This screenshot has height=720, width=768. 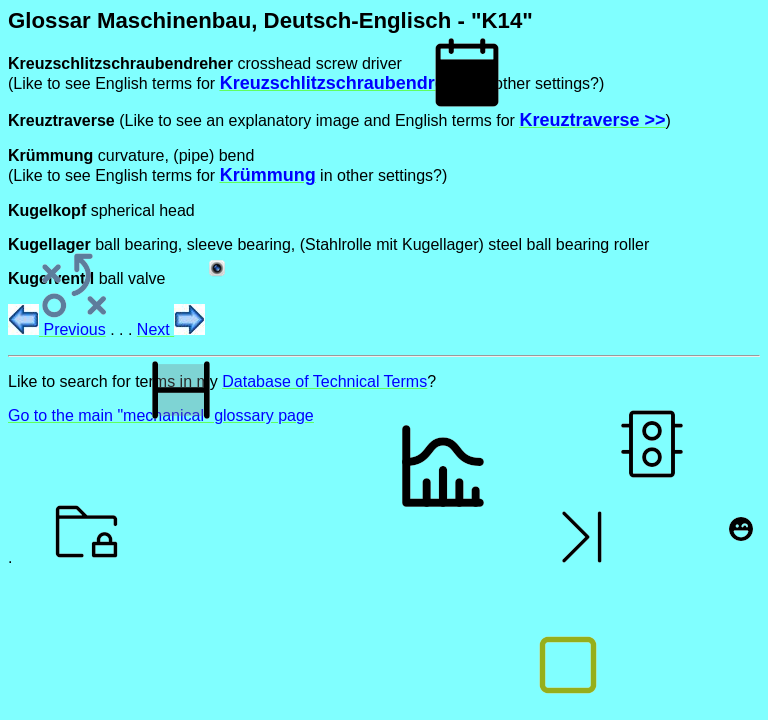 What do you see at coordinates (71, 285) in the screenshot?
I see `view game plan or strategy options` at bounding box center [71, 285].